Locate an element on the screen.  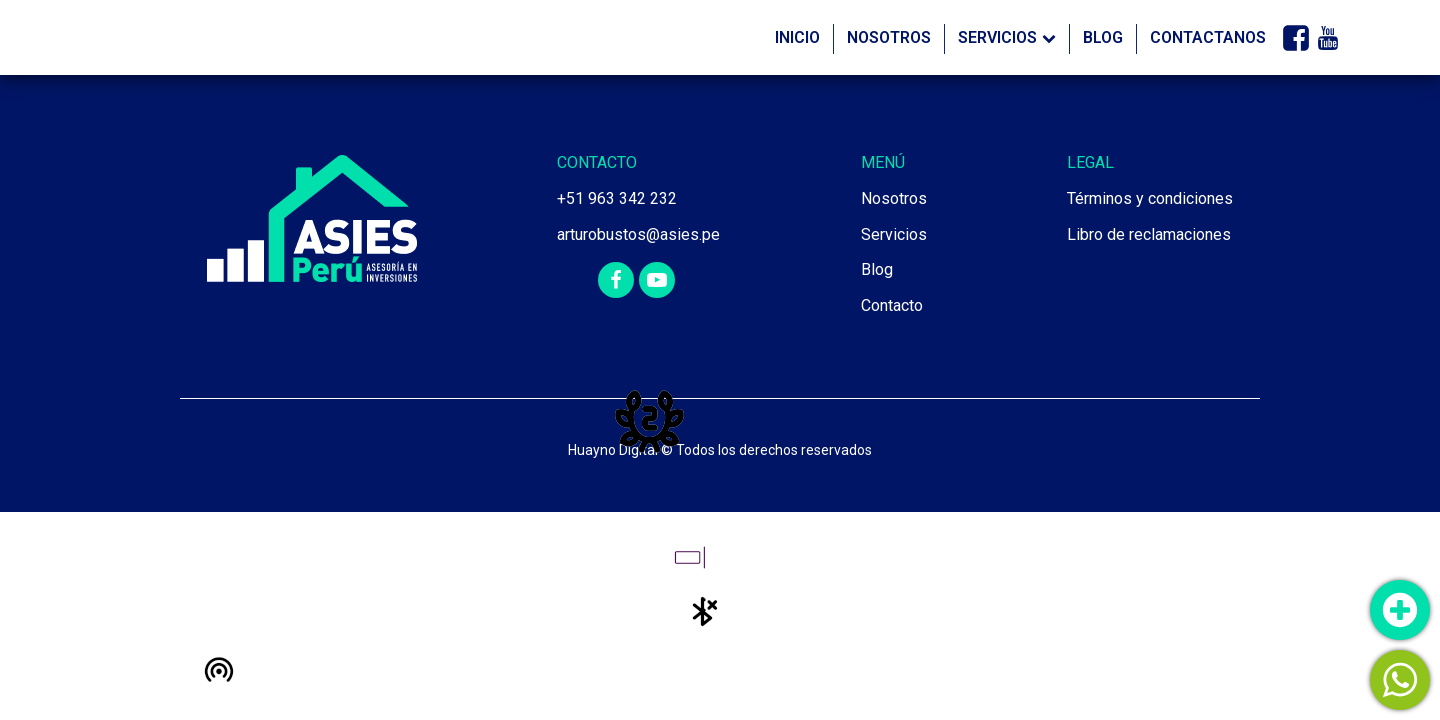
indicates second place ranking or achievement is located at coordinates (649, 421).